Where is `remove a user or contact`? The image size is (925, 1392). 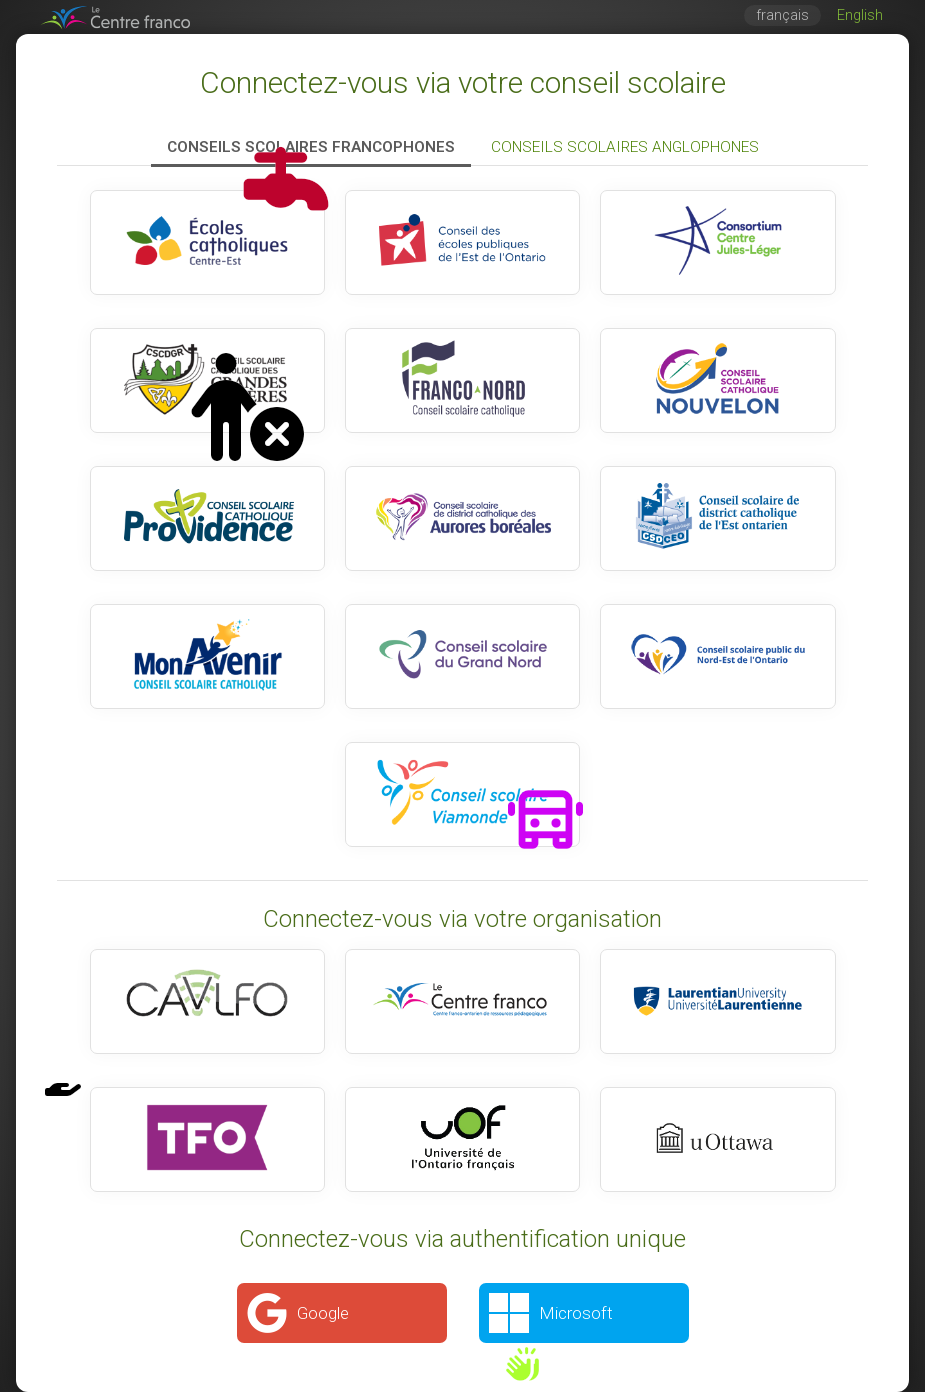 remove a user or contact is located at coordinates (244, 407).